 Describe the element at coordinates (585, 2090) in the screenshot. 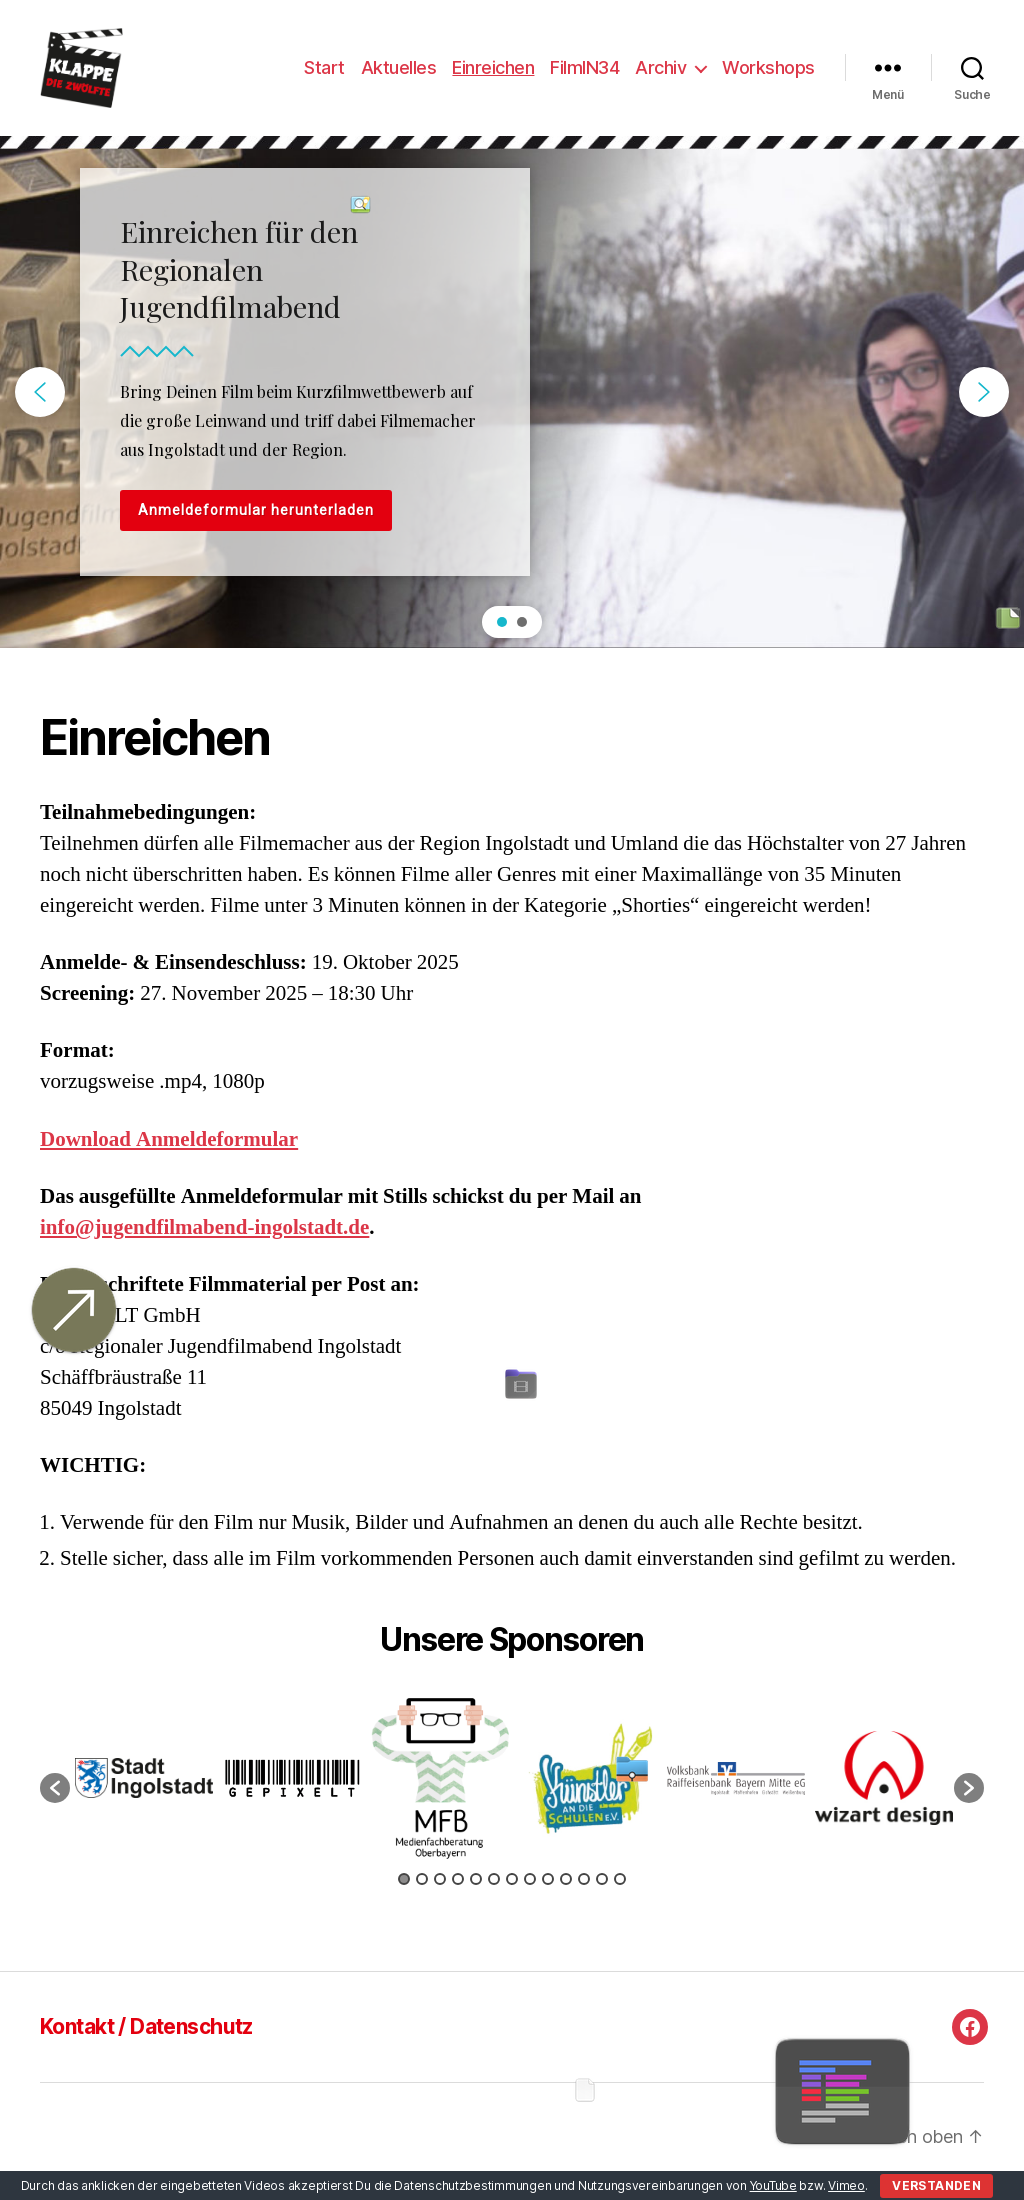

I see `indicates an empty or zero-byte file` at that location.